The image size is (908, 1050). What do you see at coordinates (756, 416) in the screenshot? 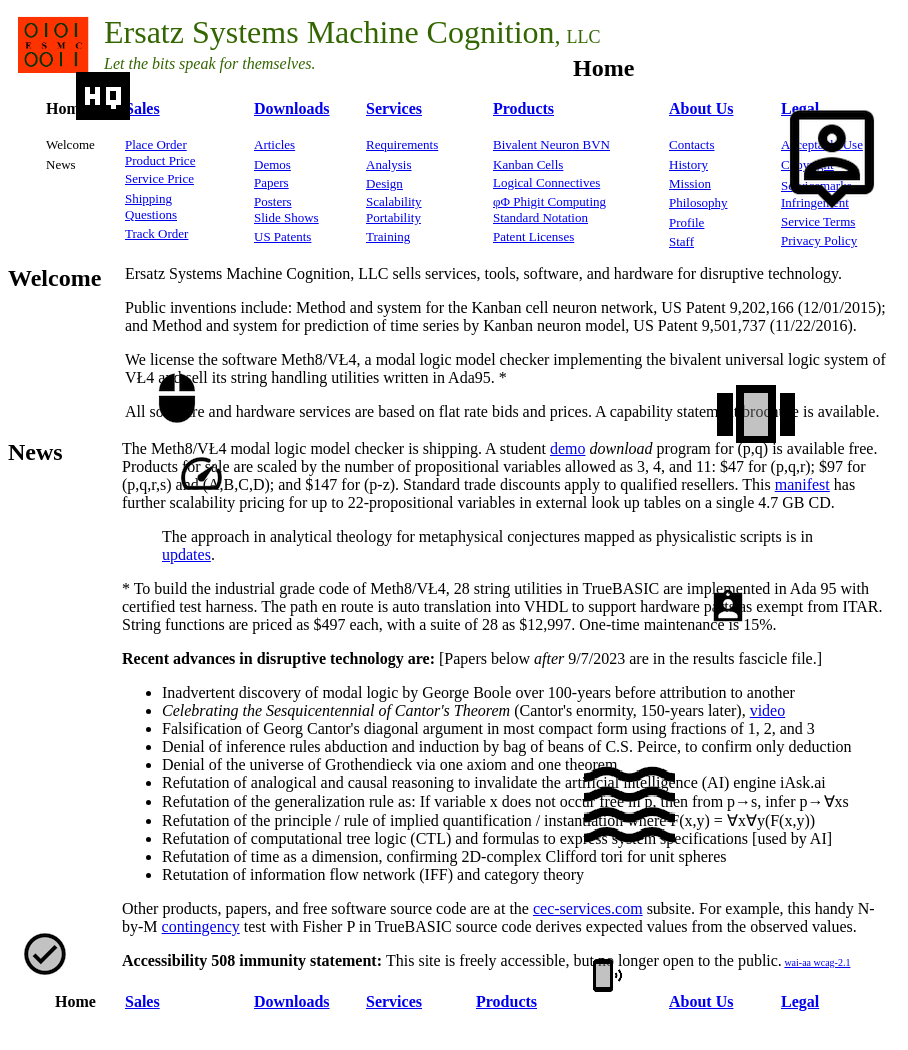
I see `view content in carousel or slideshow mode` at bounding box center [756, 416].